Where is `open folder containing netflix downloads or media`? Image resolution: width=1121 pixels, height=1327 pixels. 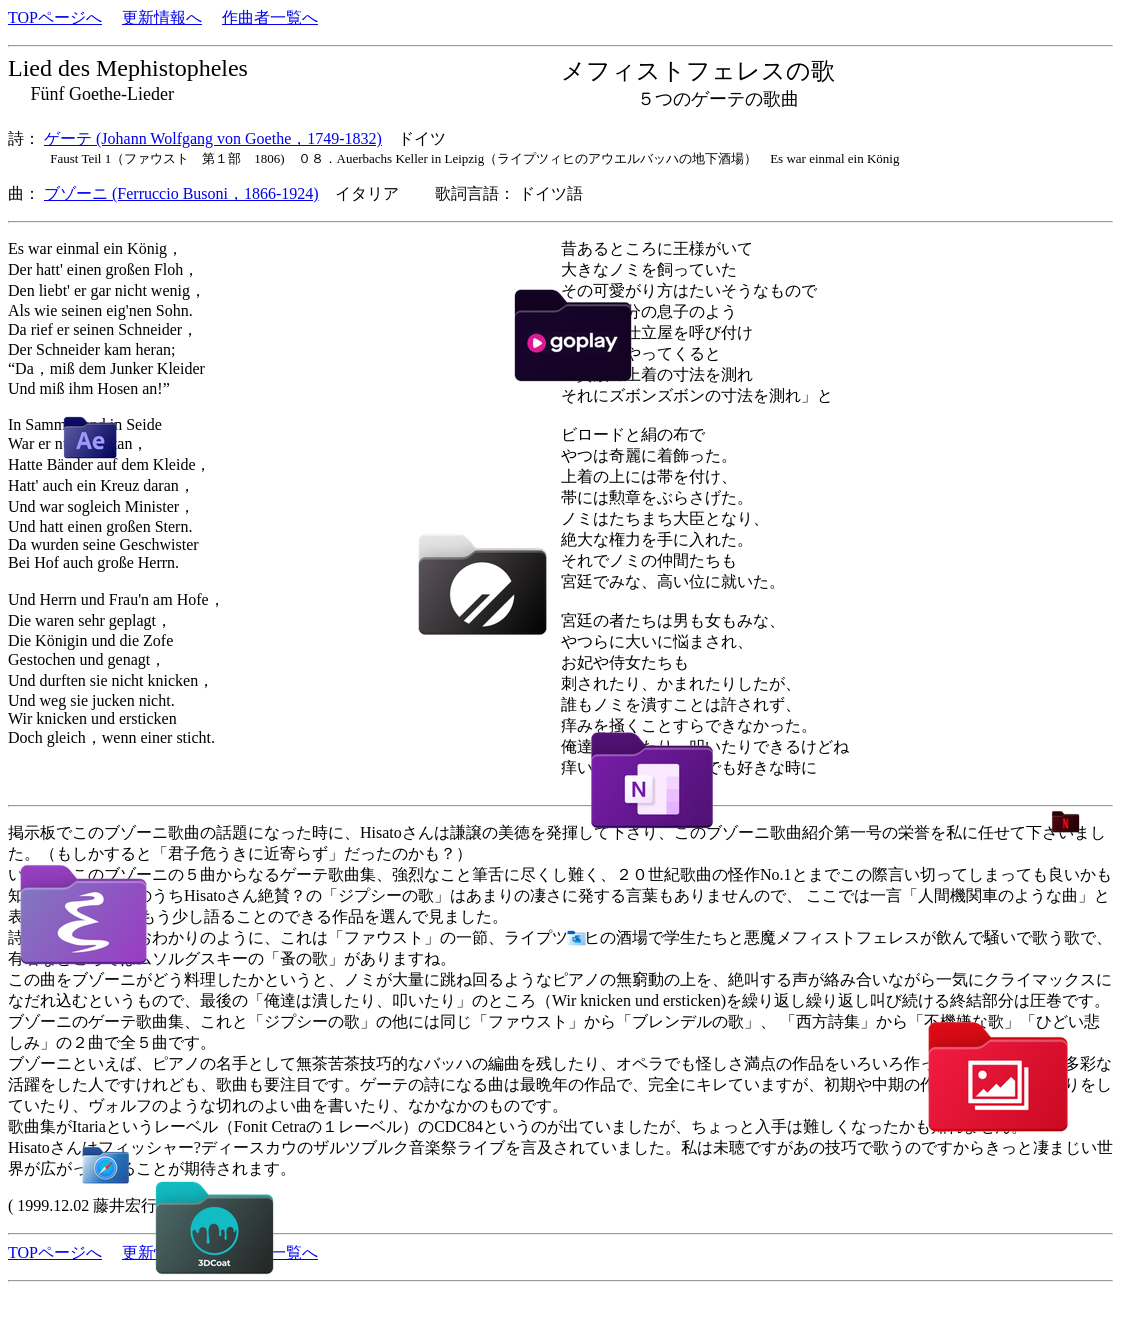
open folder containing netflix downloads or media is located at coordinates (1065, 822).